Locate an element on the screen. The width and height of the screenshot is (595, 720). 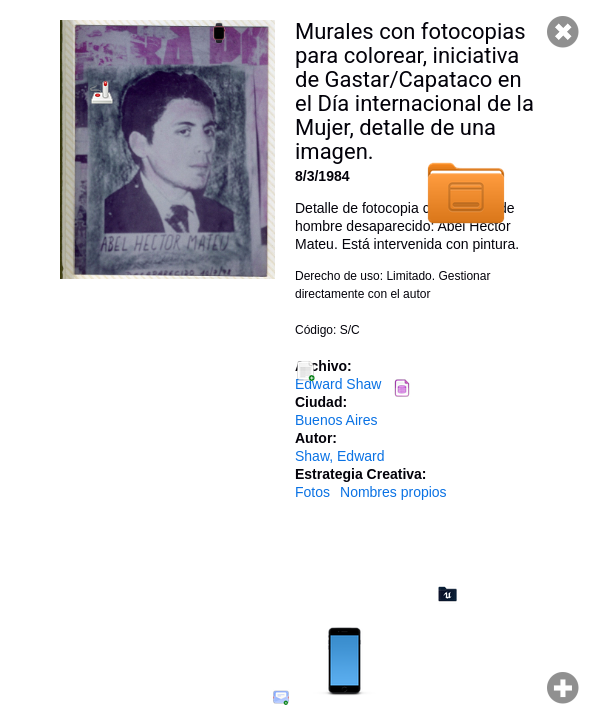
folder containing Unreal Engine project files is located at coordinates (447, 594).